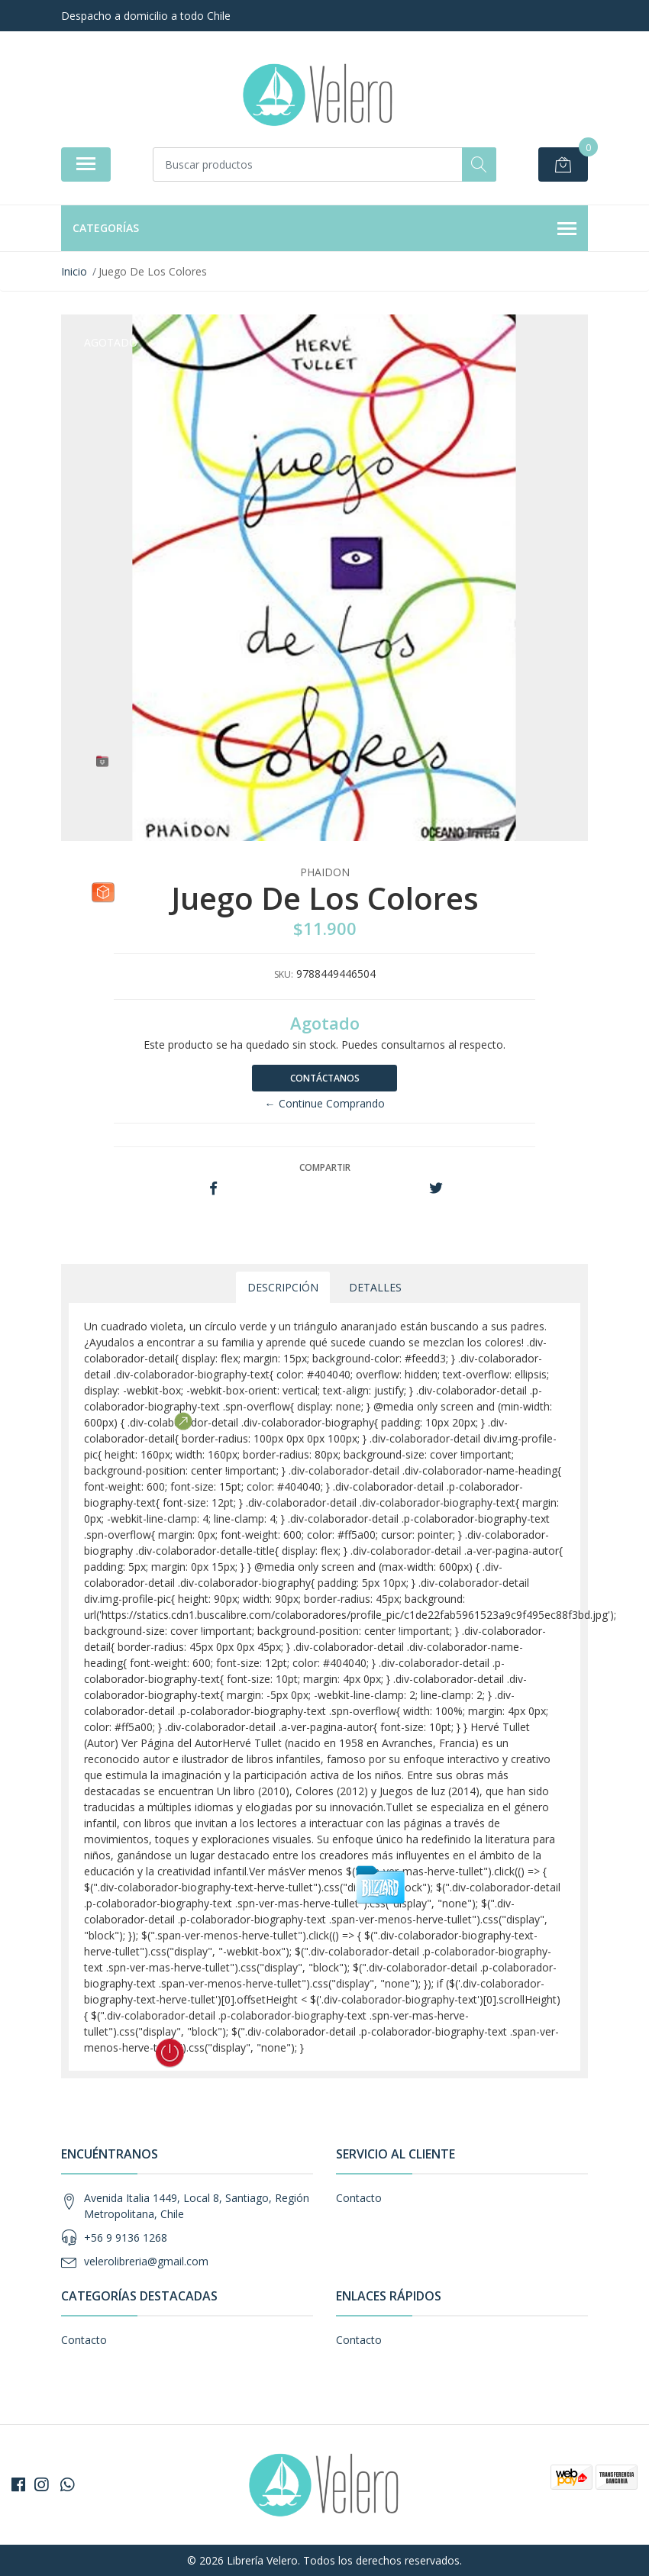 Image resolution: width=649 pixels, height=2576 pixels. Describe the element at coordinates (170, 2053) in the screenshot. I see `shut down or power off the system` at that location.